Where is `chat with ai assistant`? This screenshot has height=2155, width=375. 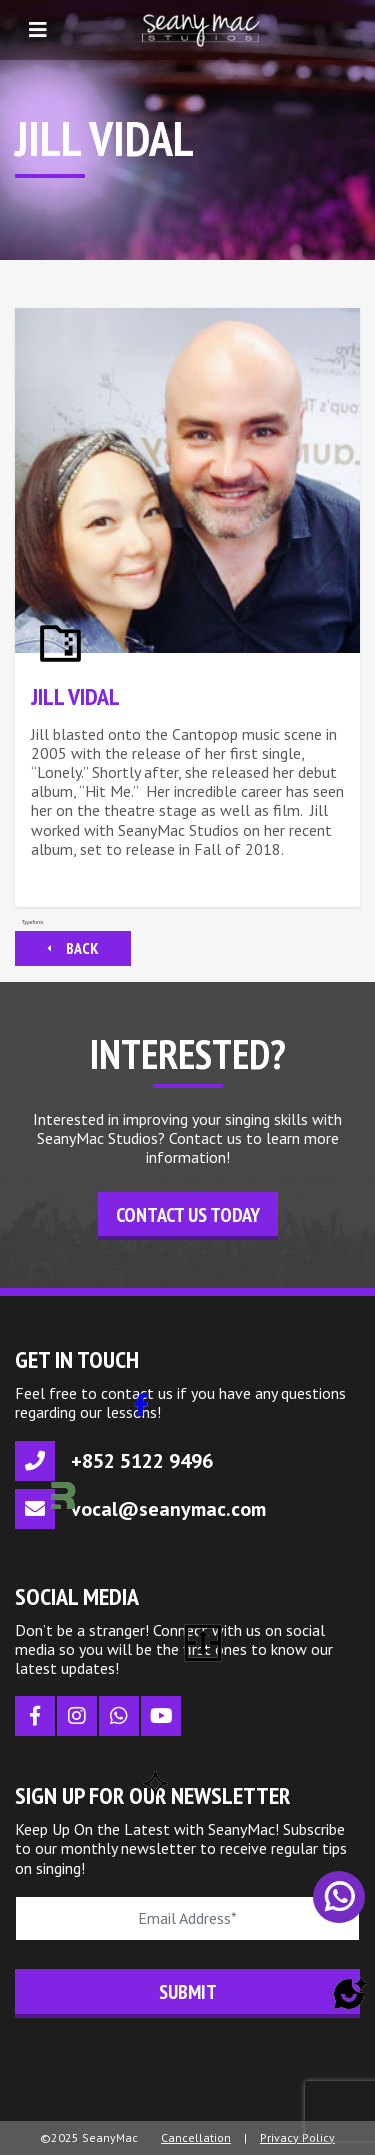
chat with ai assistant is located at coordinates (349, 1994).